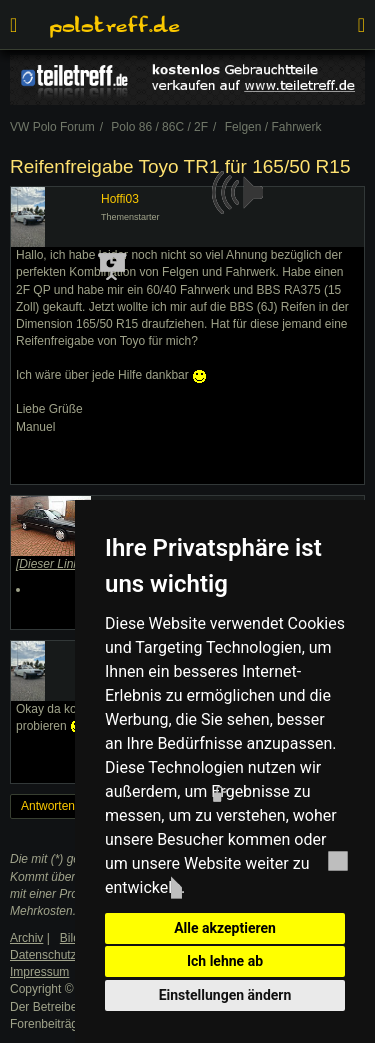 The image size is (375, 1043). Describe the element at coordinates (338, 861) in the screenshot. I see `stop media playback` at that location.